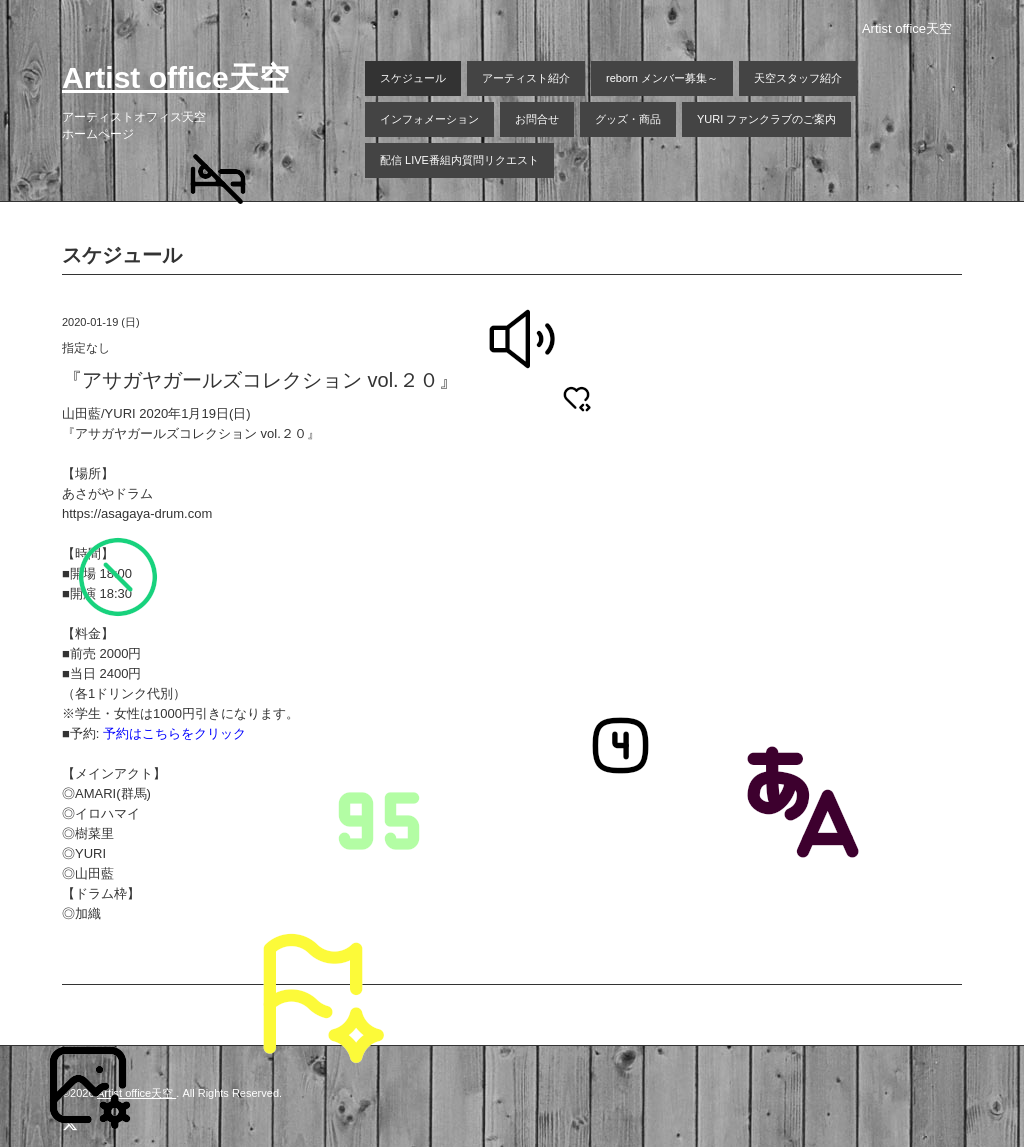  What do you see at coordinates (576, 398) in the screenshot?
I see `favorite or like a code snippet` at bounding box center [576, 398].